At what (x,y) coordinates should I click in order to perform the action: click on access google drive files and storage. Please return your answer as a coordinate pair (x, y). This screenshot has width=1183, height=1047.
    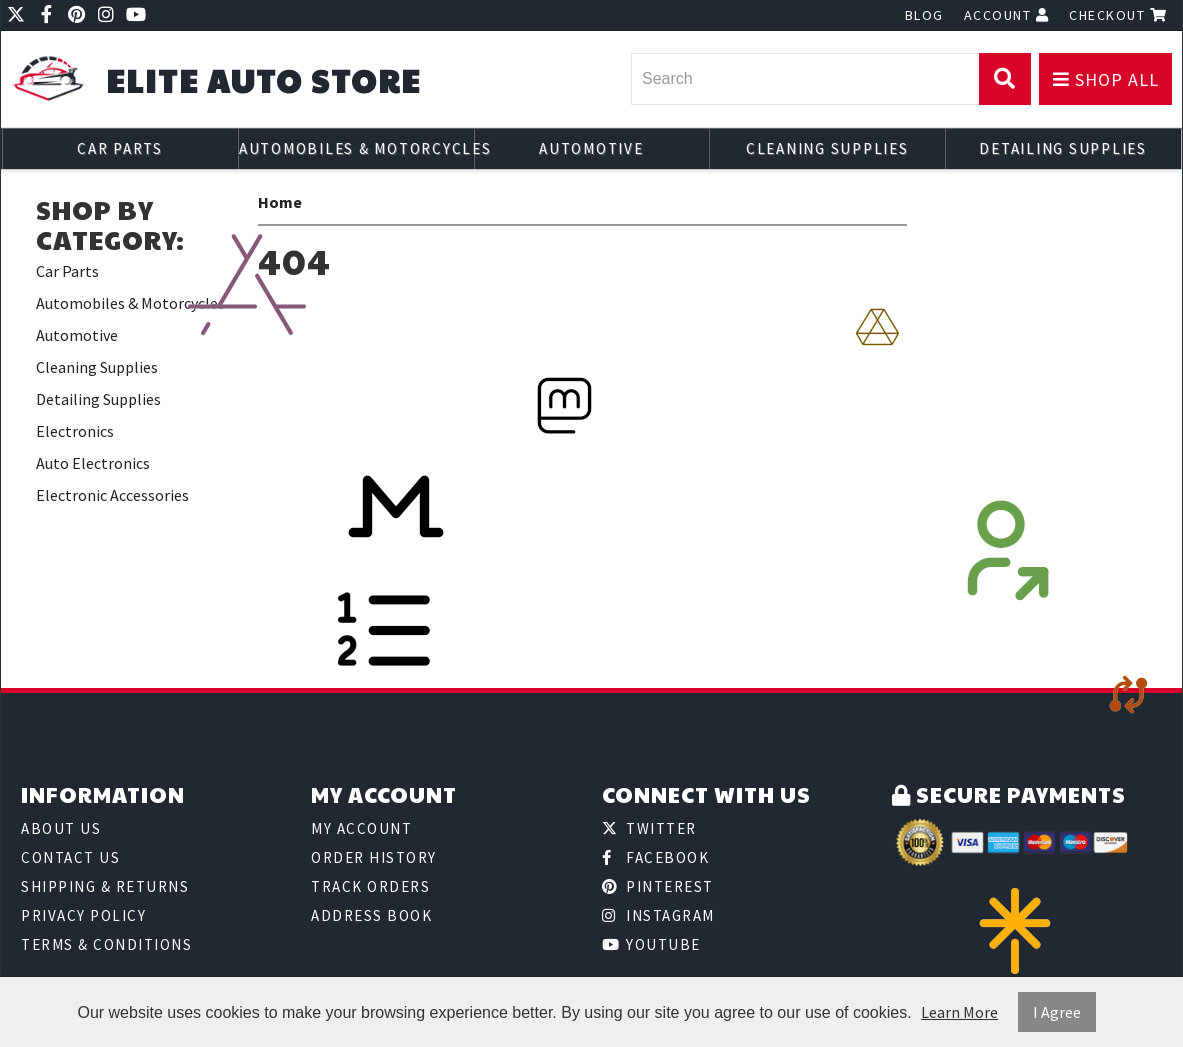
    Looking at the image, I should click on (877, 328).